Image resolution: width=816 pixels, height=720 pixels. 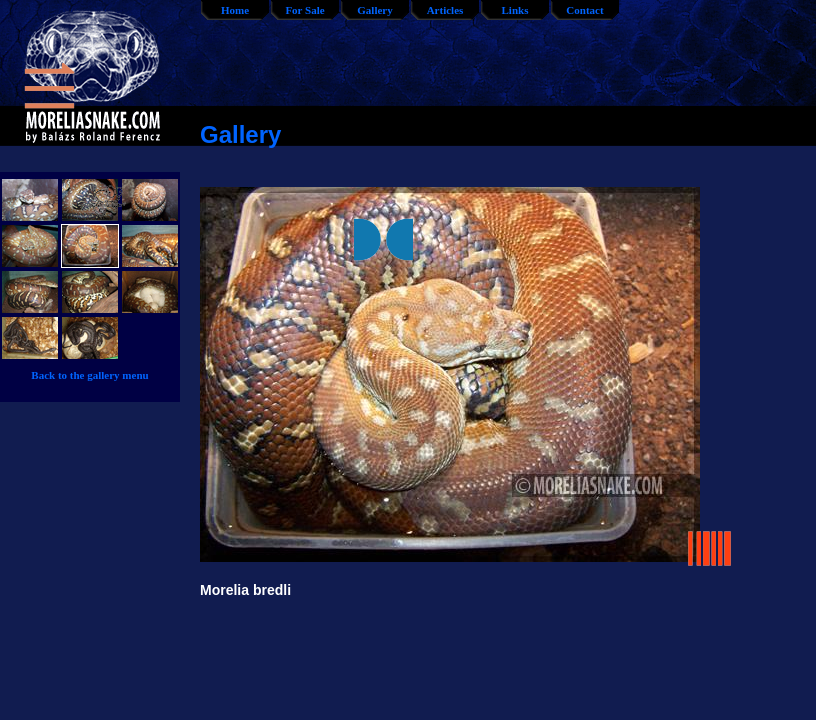 I want to click on play items in sequential order, so click(x=49, y=88).